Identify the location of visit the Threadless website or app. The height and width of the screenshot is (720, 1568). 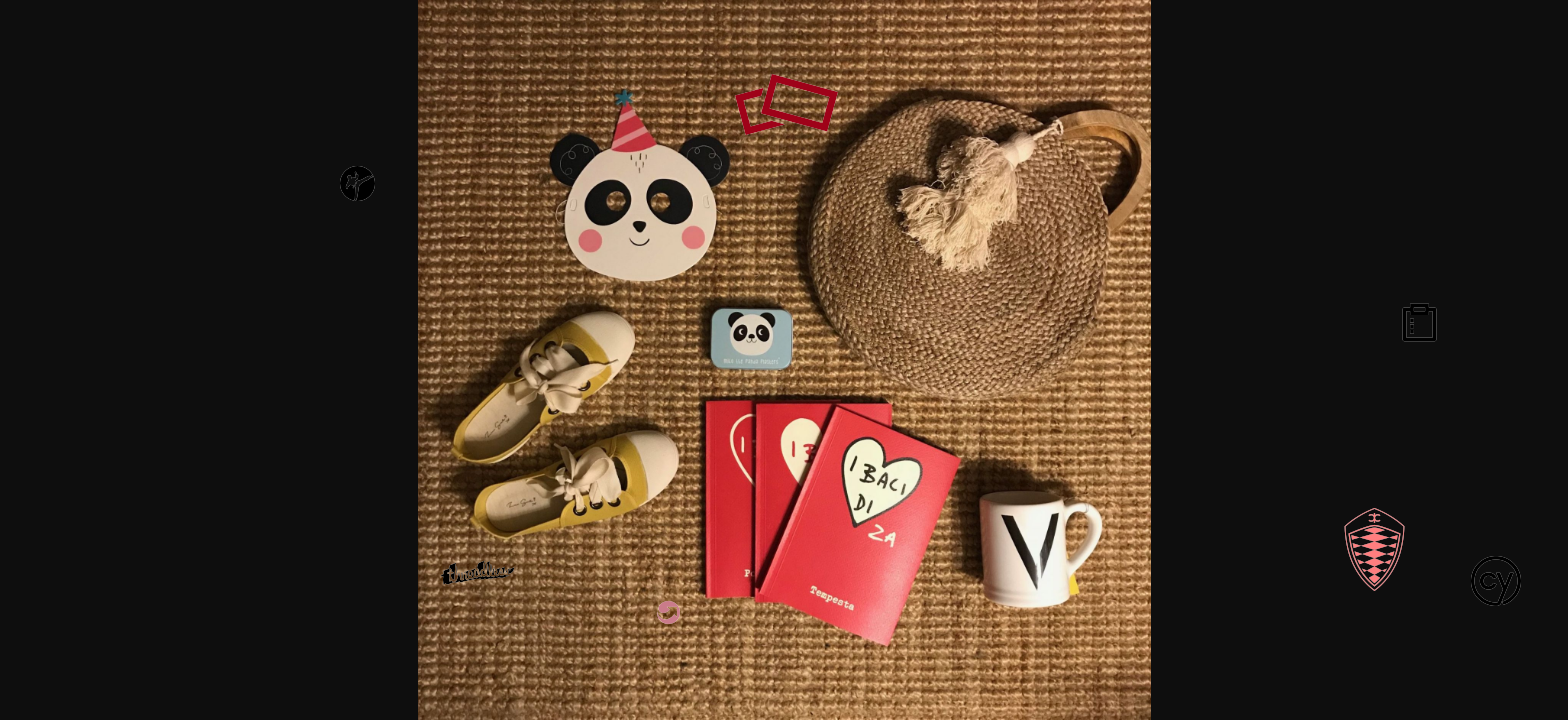
(477, 572).